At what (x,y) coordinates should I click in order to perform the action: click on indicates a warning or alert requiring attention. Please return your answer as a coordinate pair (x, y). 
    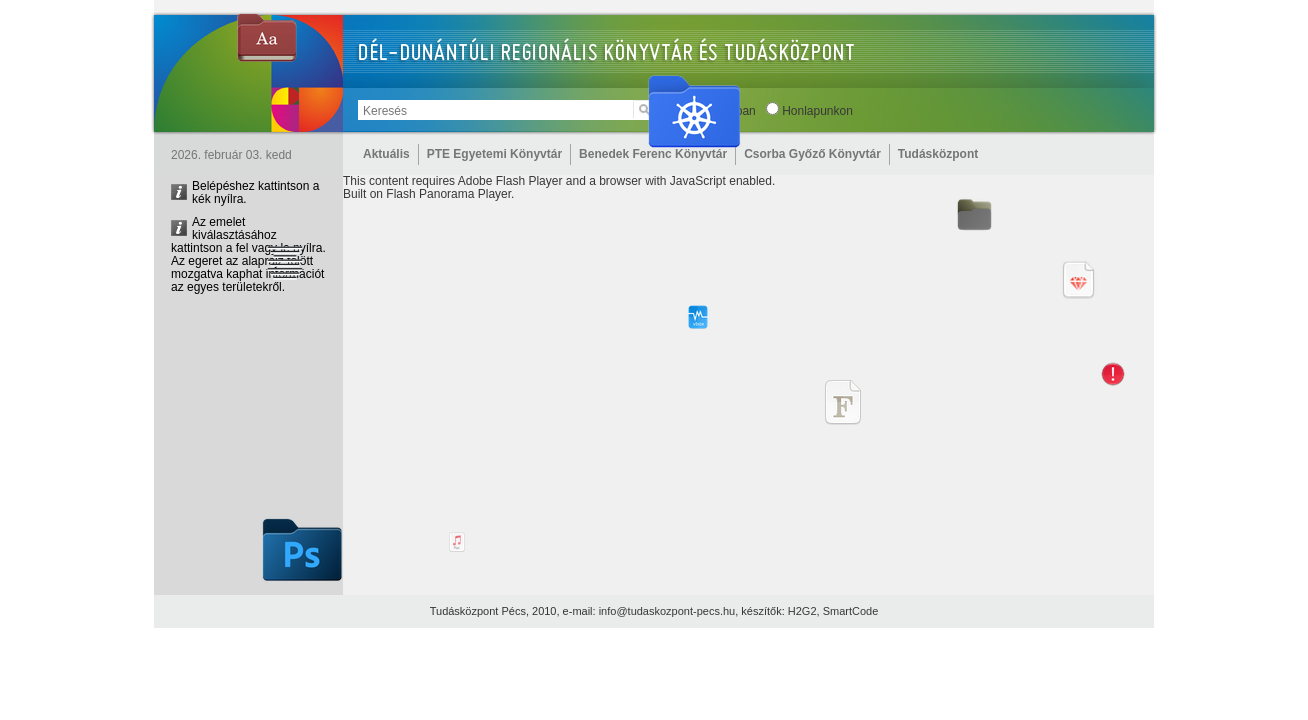
    Looking at the image, I should click on (1113, 374).